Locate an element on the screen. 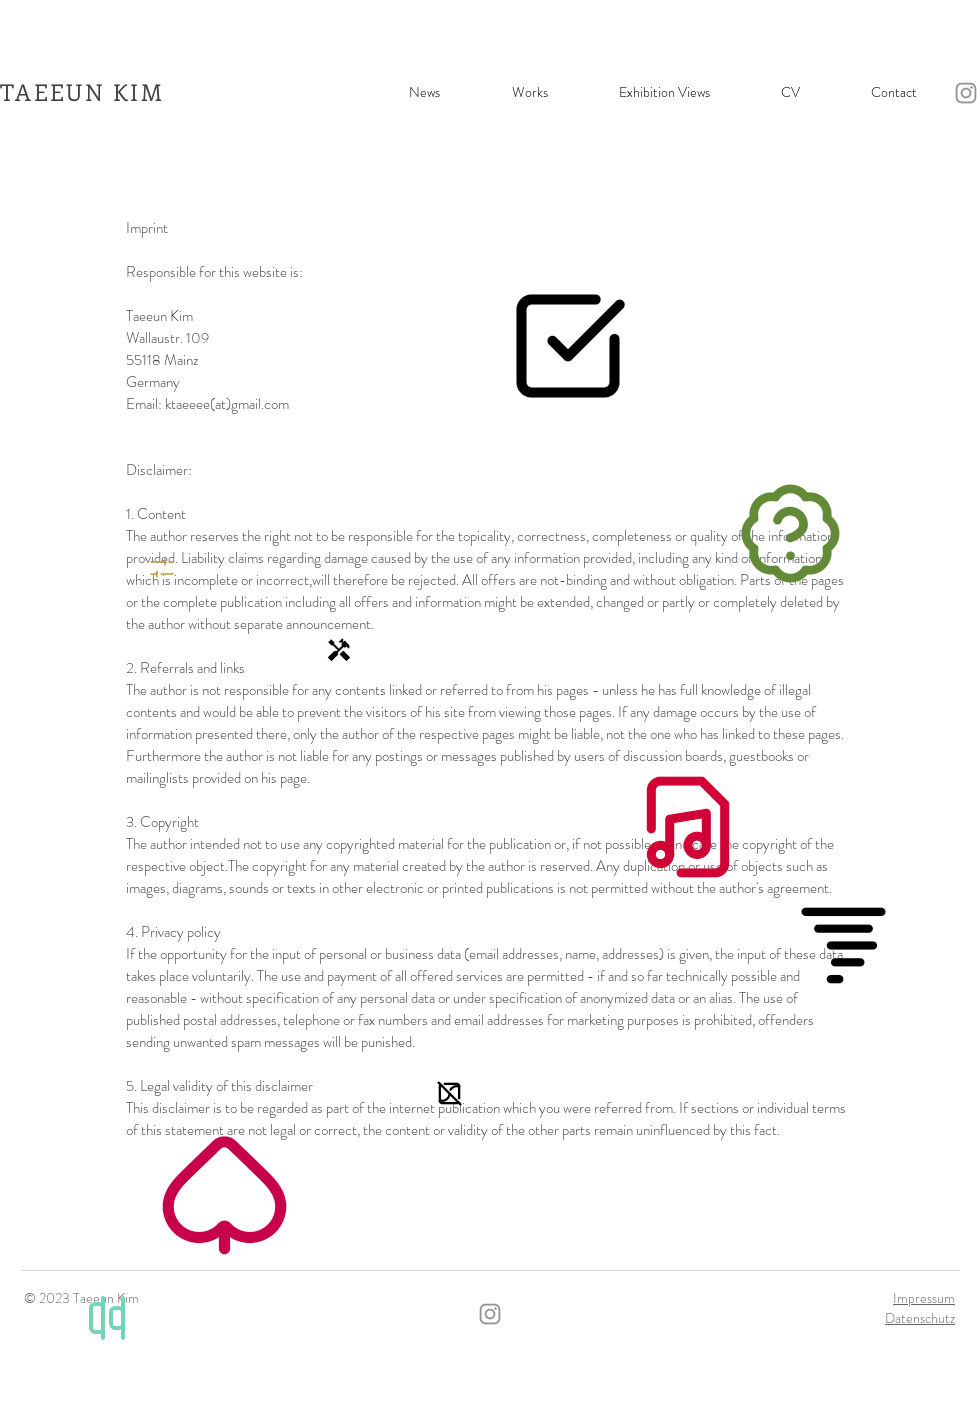  mark task as complete is located at coordinates (568, 346).